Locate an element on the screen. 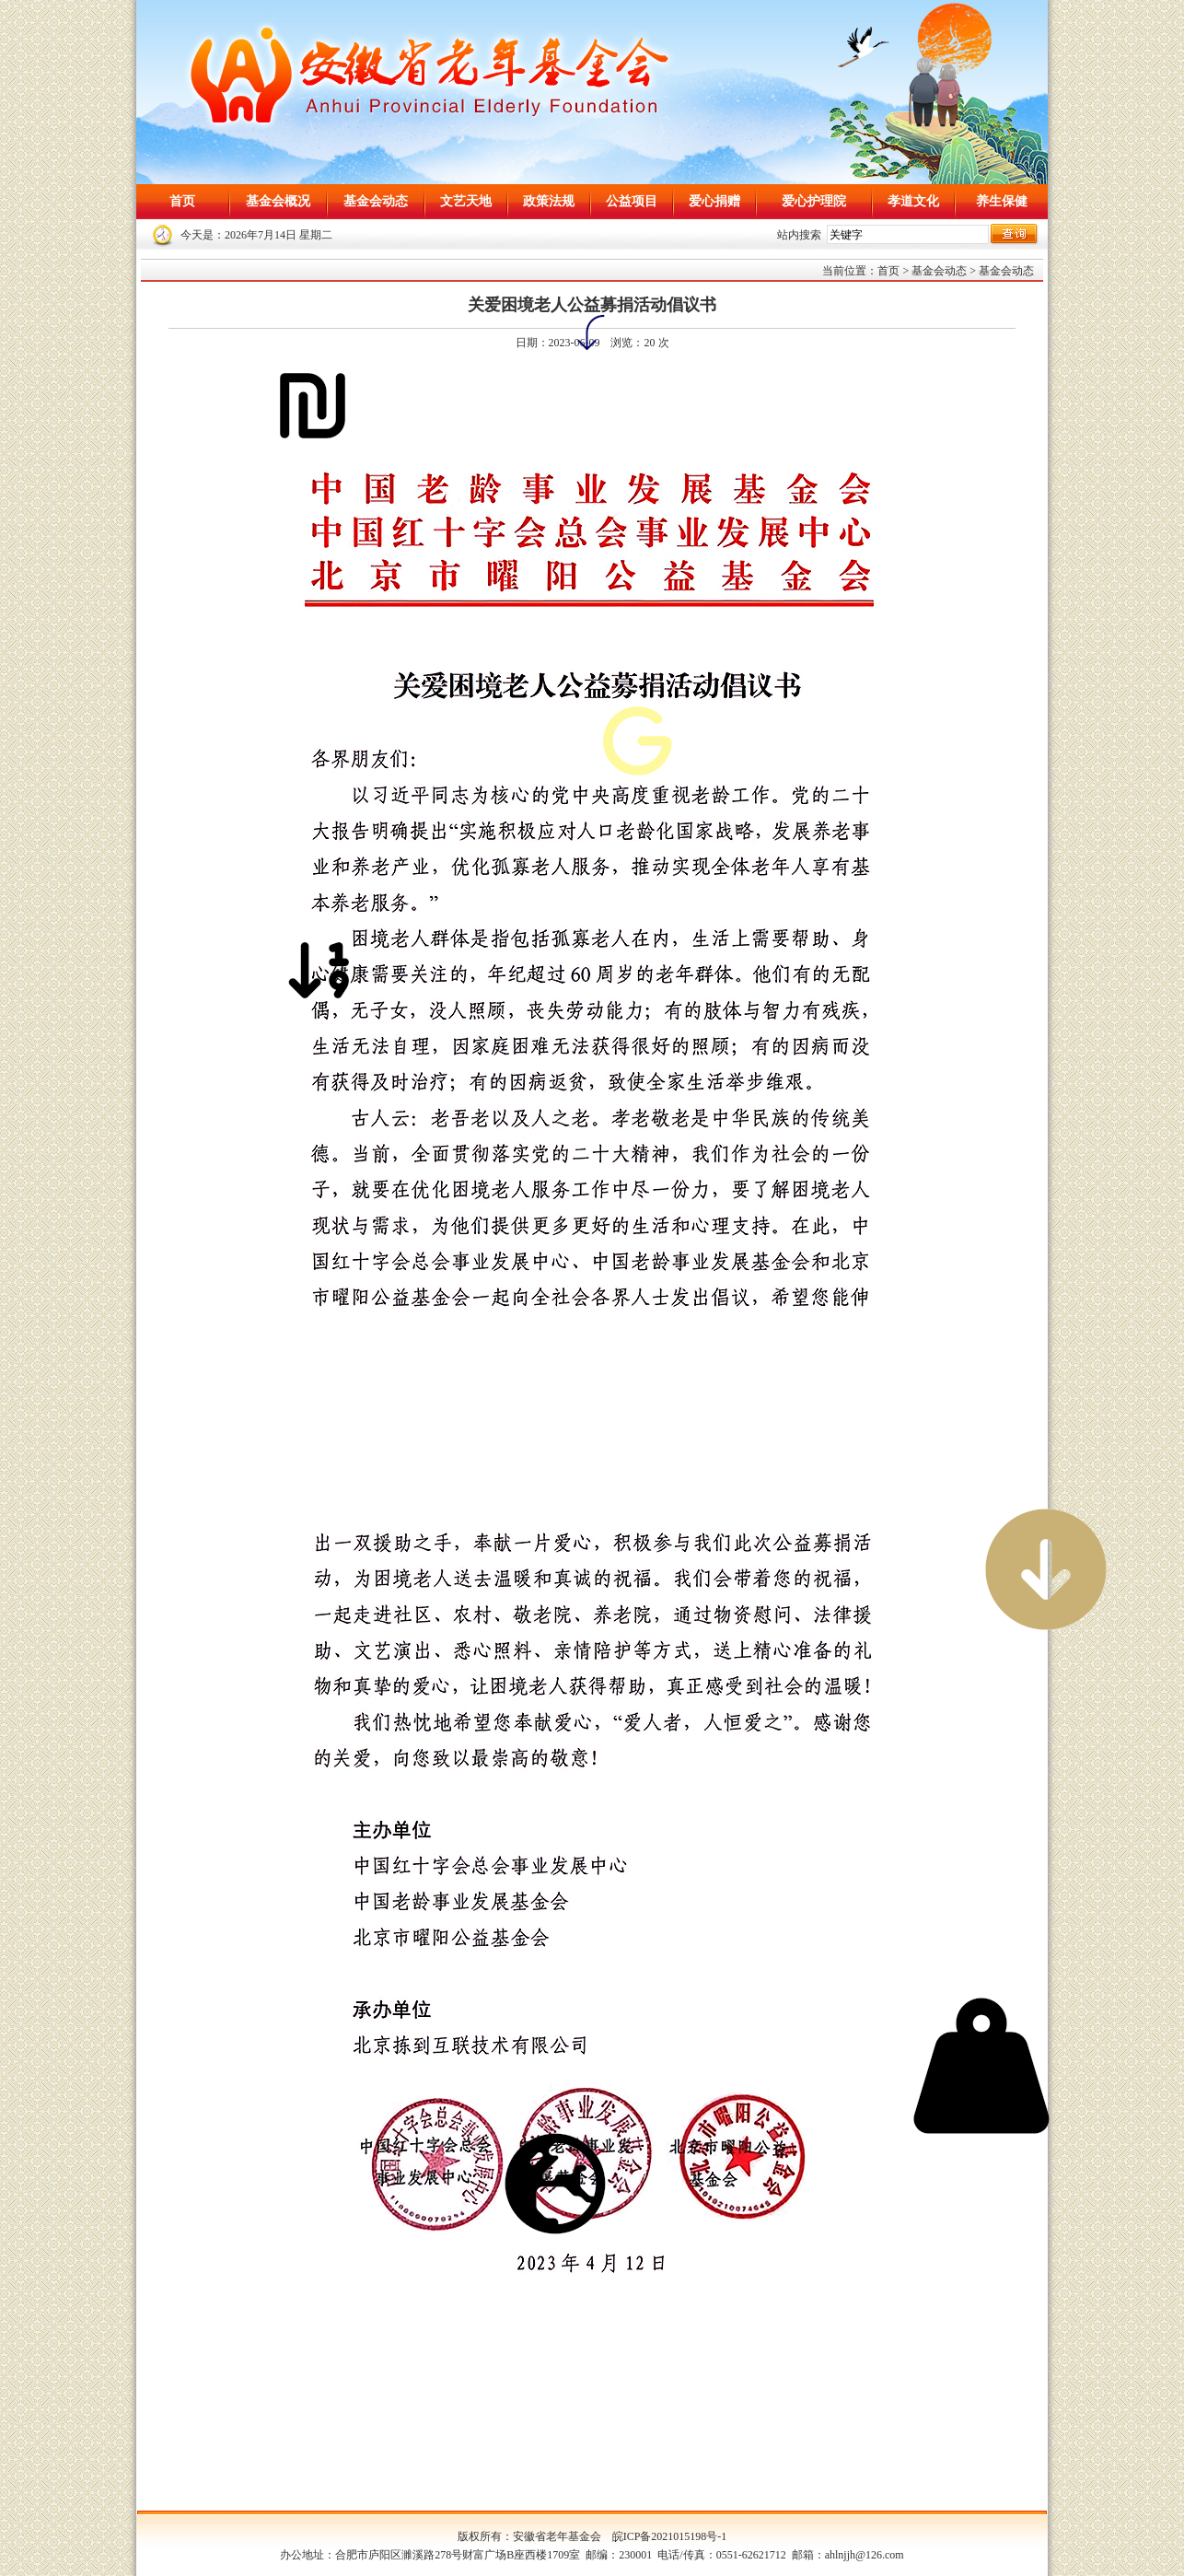  download a file or content is located at coordinates (1046, 1569).